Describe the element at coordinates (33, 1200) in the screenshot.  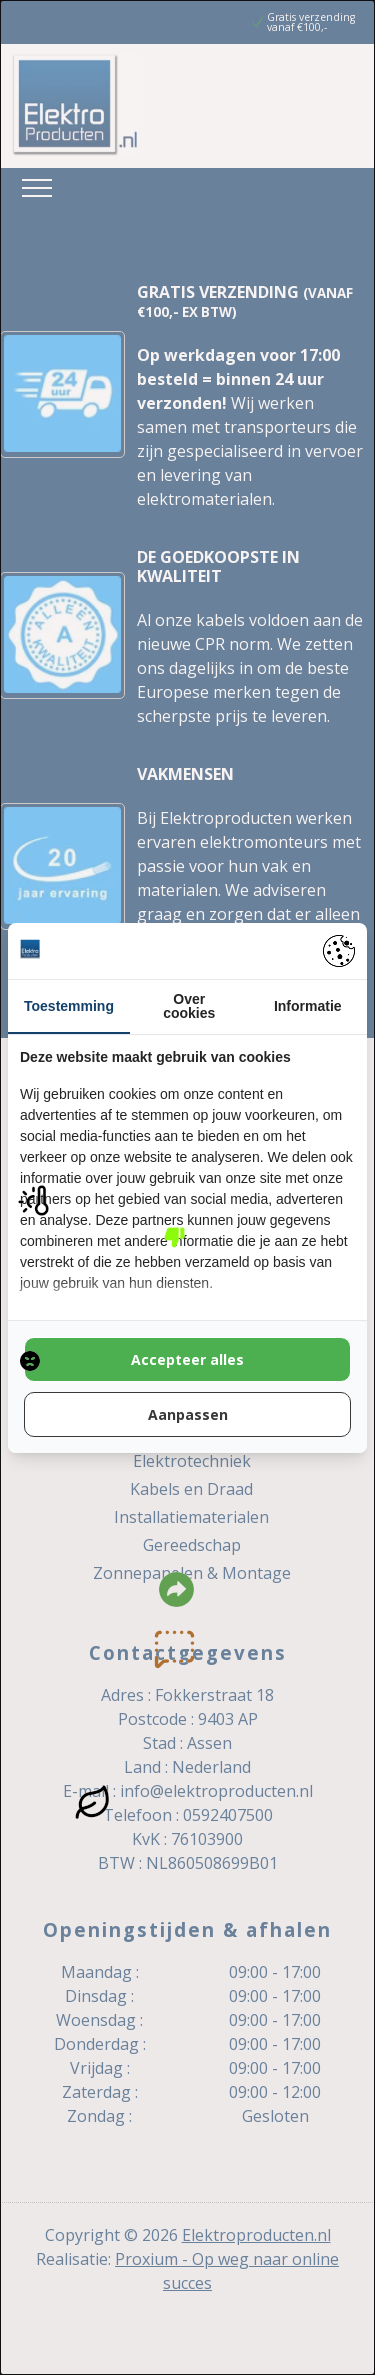
I see `view current outdoor temperature` at that location.